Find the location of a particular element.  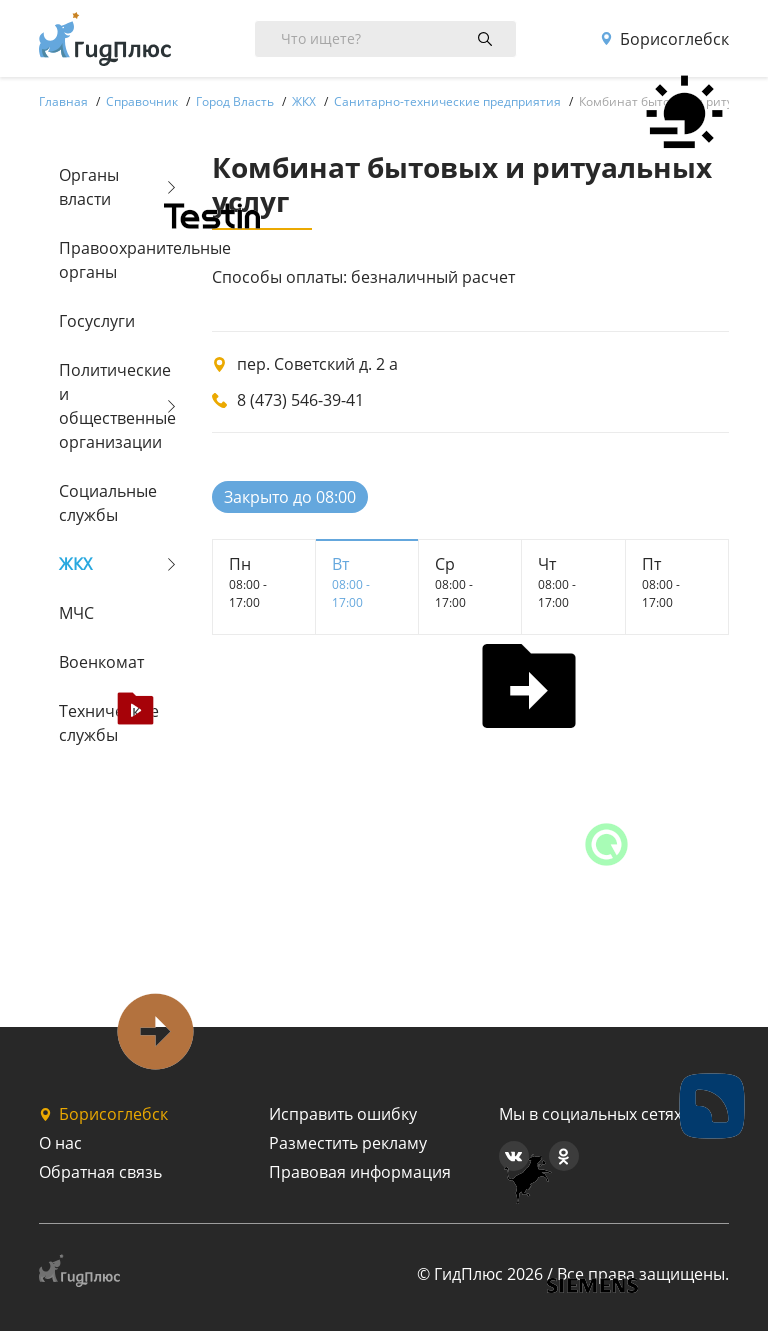

open Spectrum community app is located at coordinates (712, 1106).